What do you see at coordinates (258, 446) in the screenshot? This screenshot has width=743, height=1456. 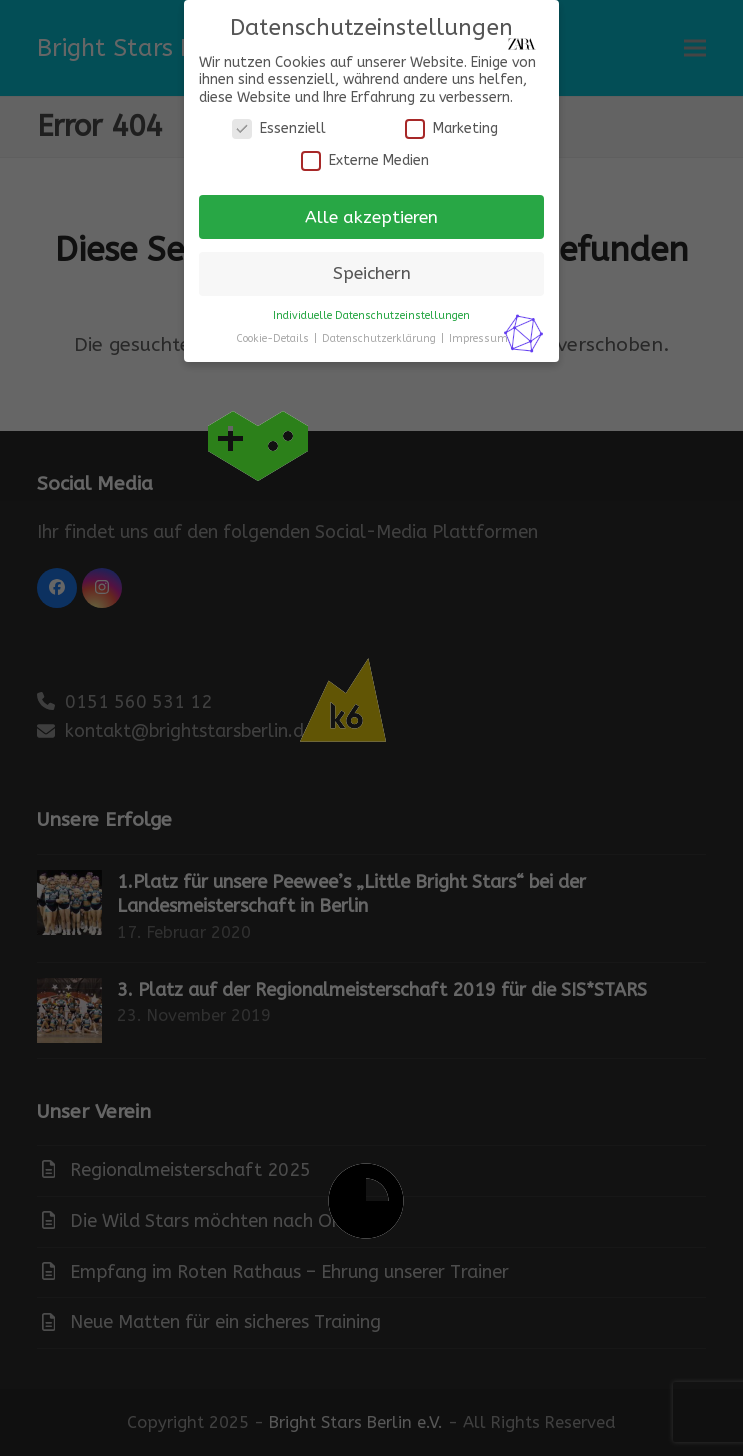 I see `open YouTube Gaming app` at bounding box center [258, 446].